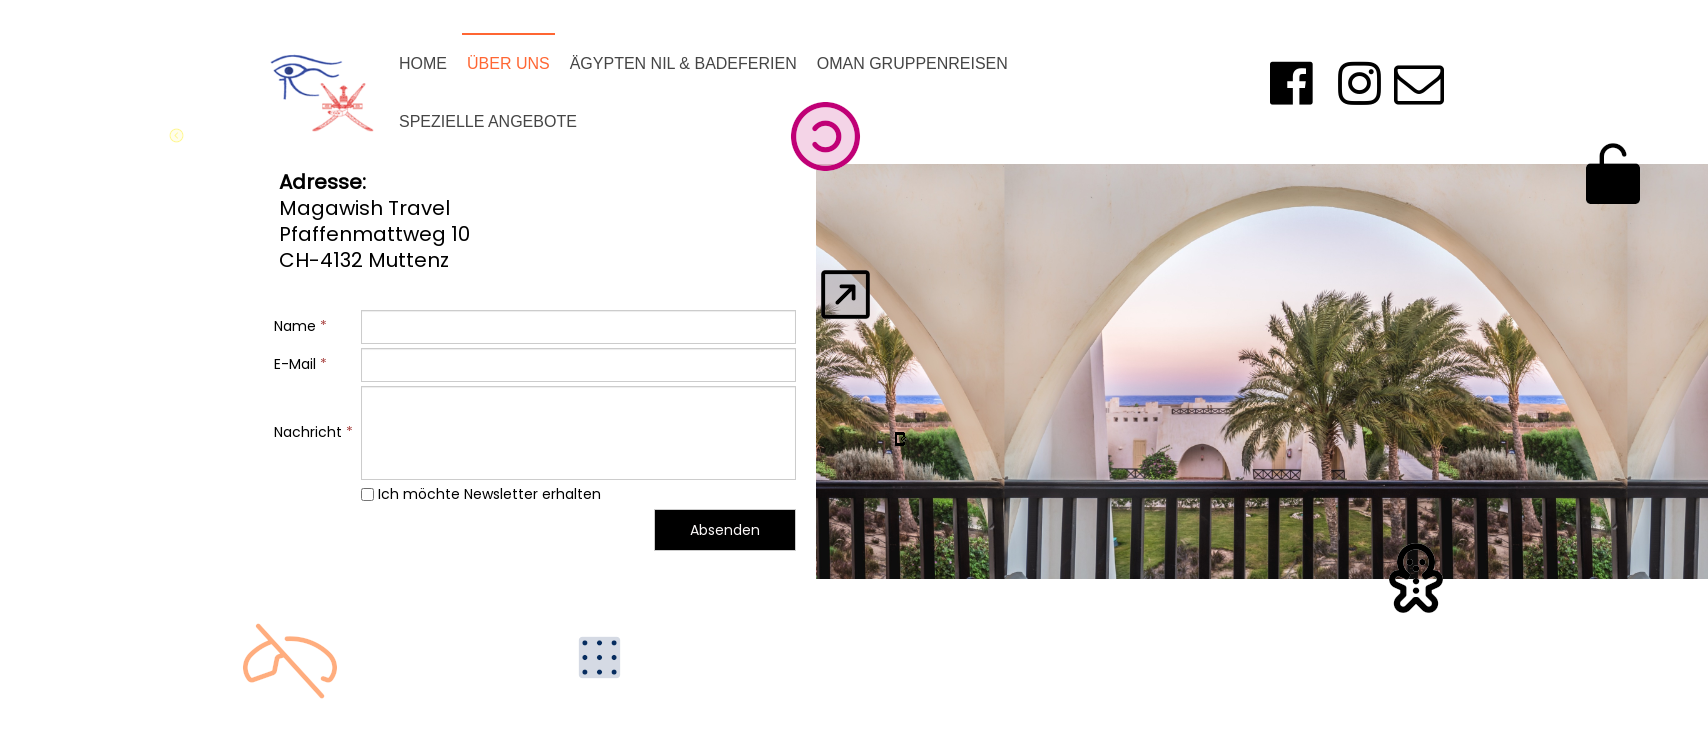  I want to click on block or restrict an app, so click(900, 439).